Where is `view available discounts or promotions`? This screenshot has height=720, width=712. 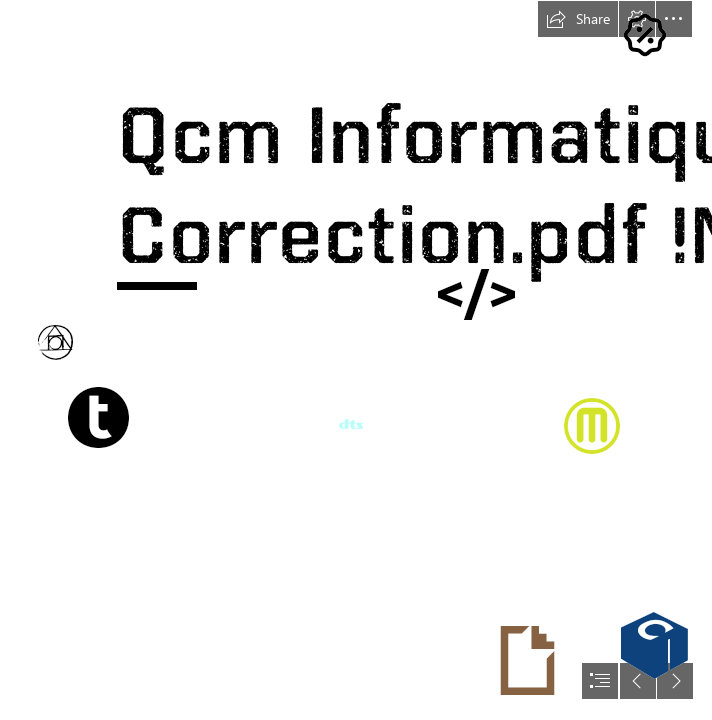
view available discounts or promotions is located at coordinates (645, 35).